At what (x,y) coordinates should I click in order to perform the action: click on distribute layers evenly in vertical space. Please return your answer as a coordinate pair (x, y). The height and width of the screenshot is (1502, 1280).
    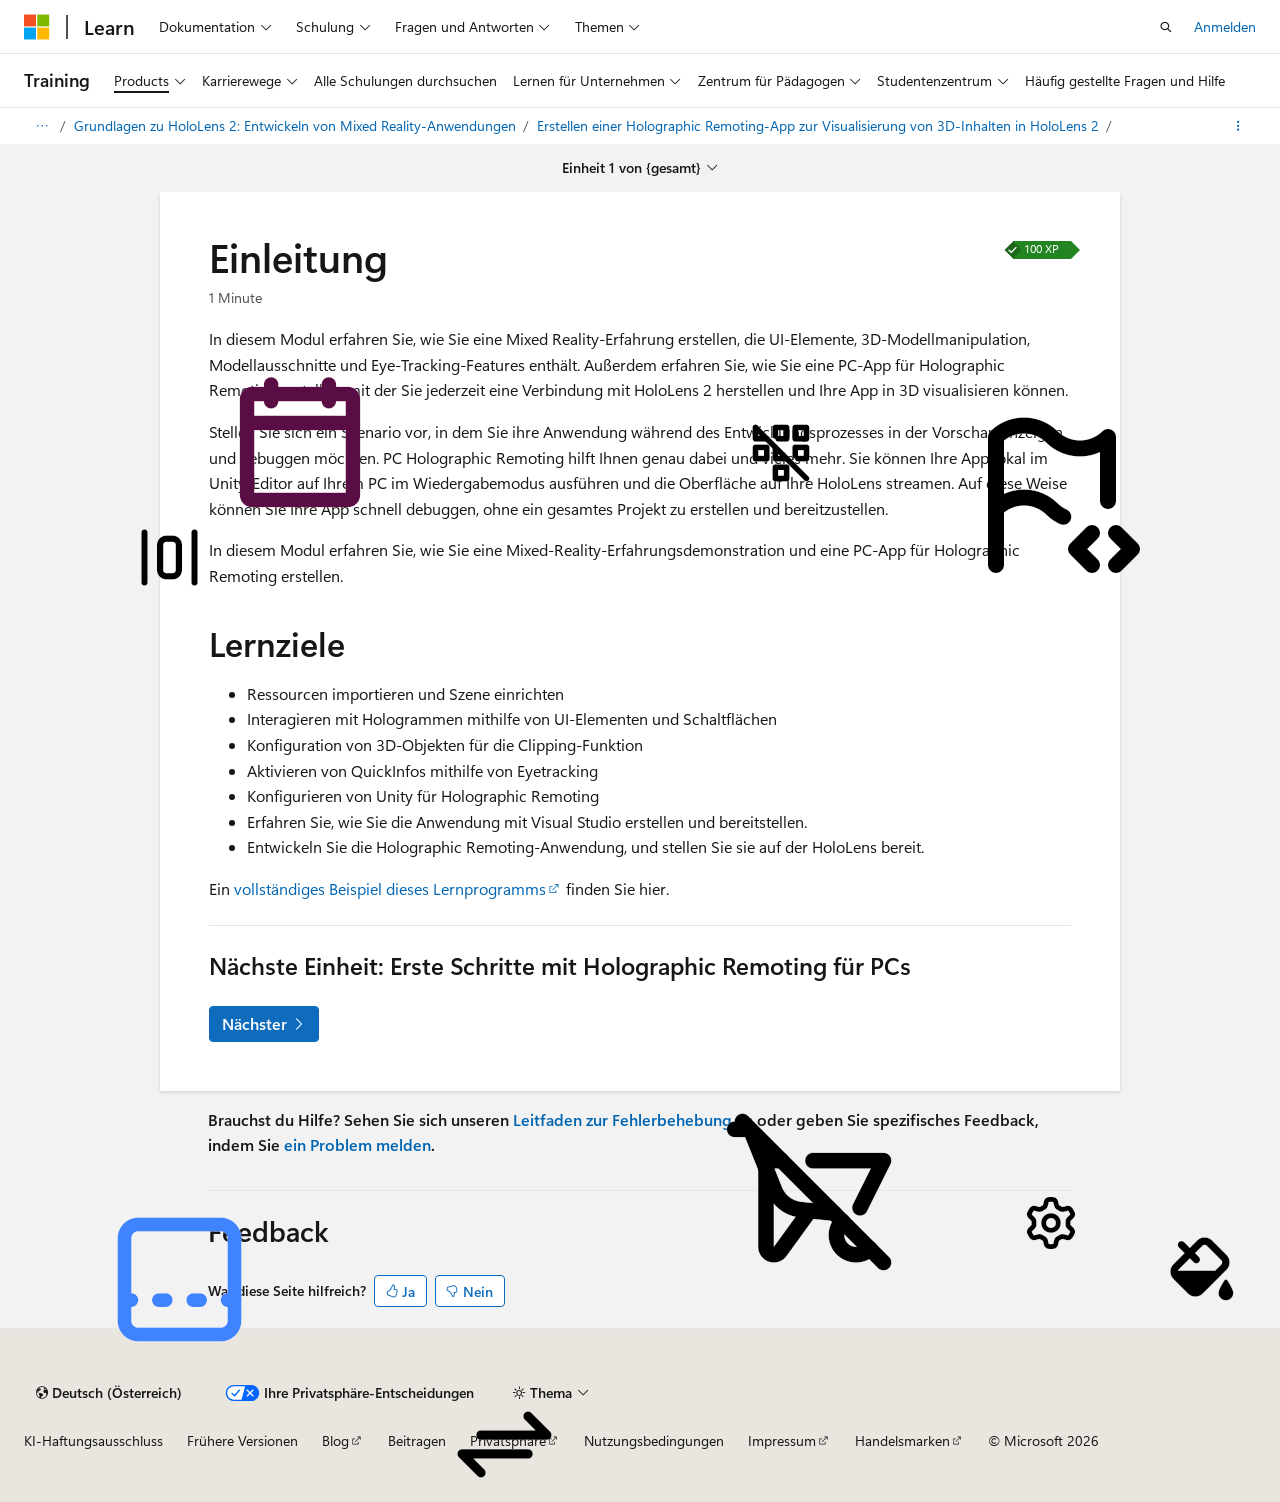
    Looking at the image, I should click on (169, 557).